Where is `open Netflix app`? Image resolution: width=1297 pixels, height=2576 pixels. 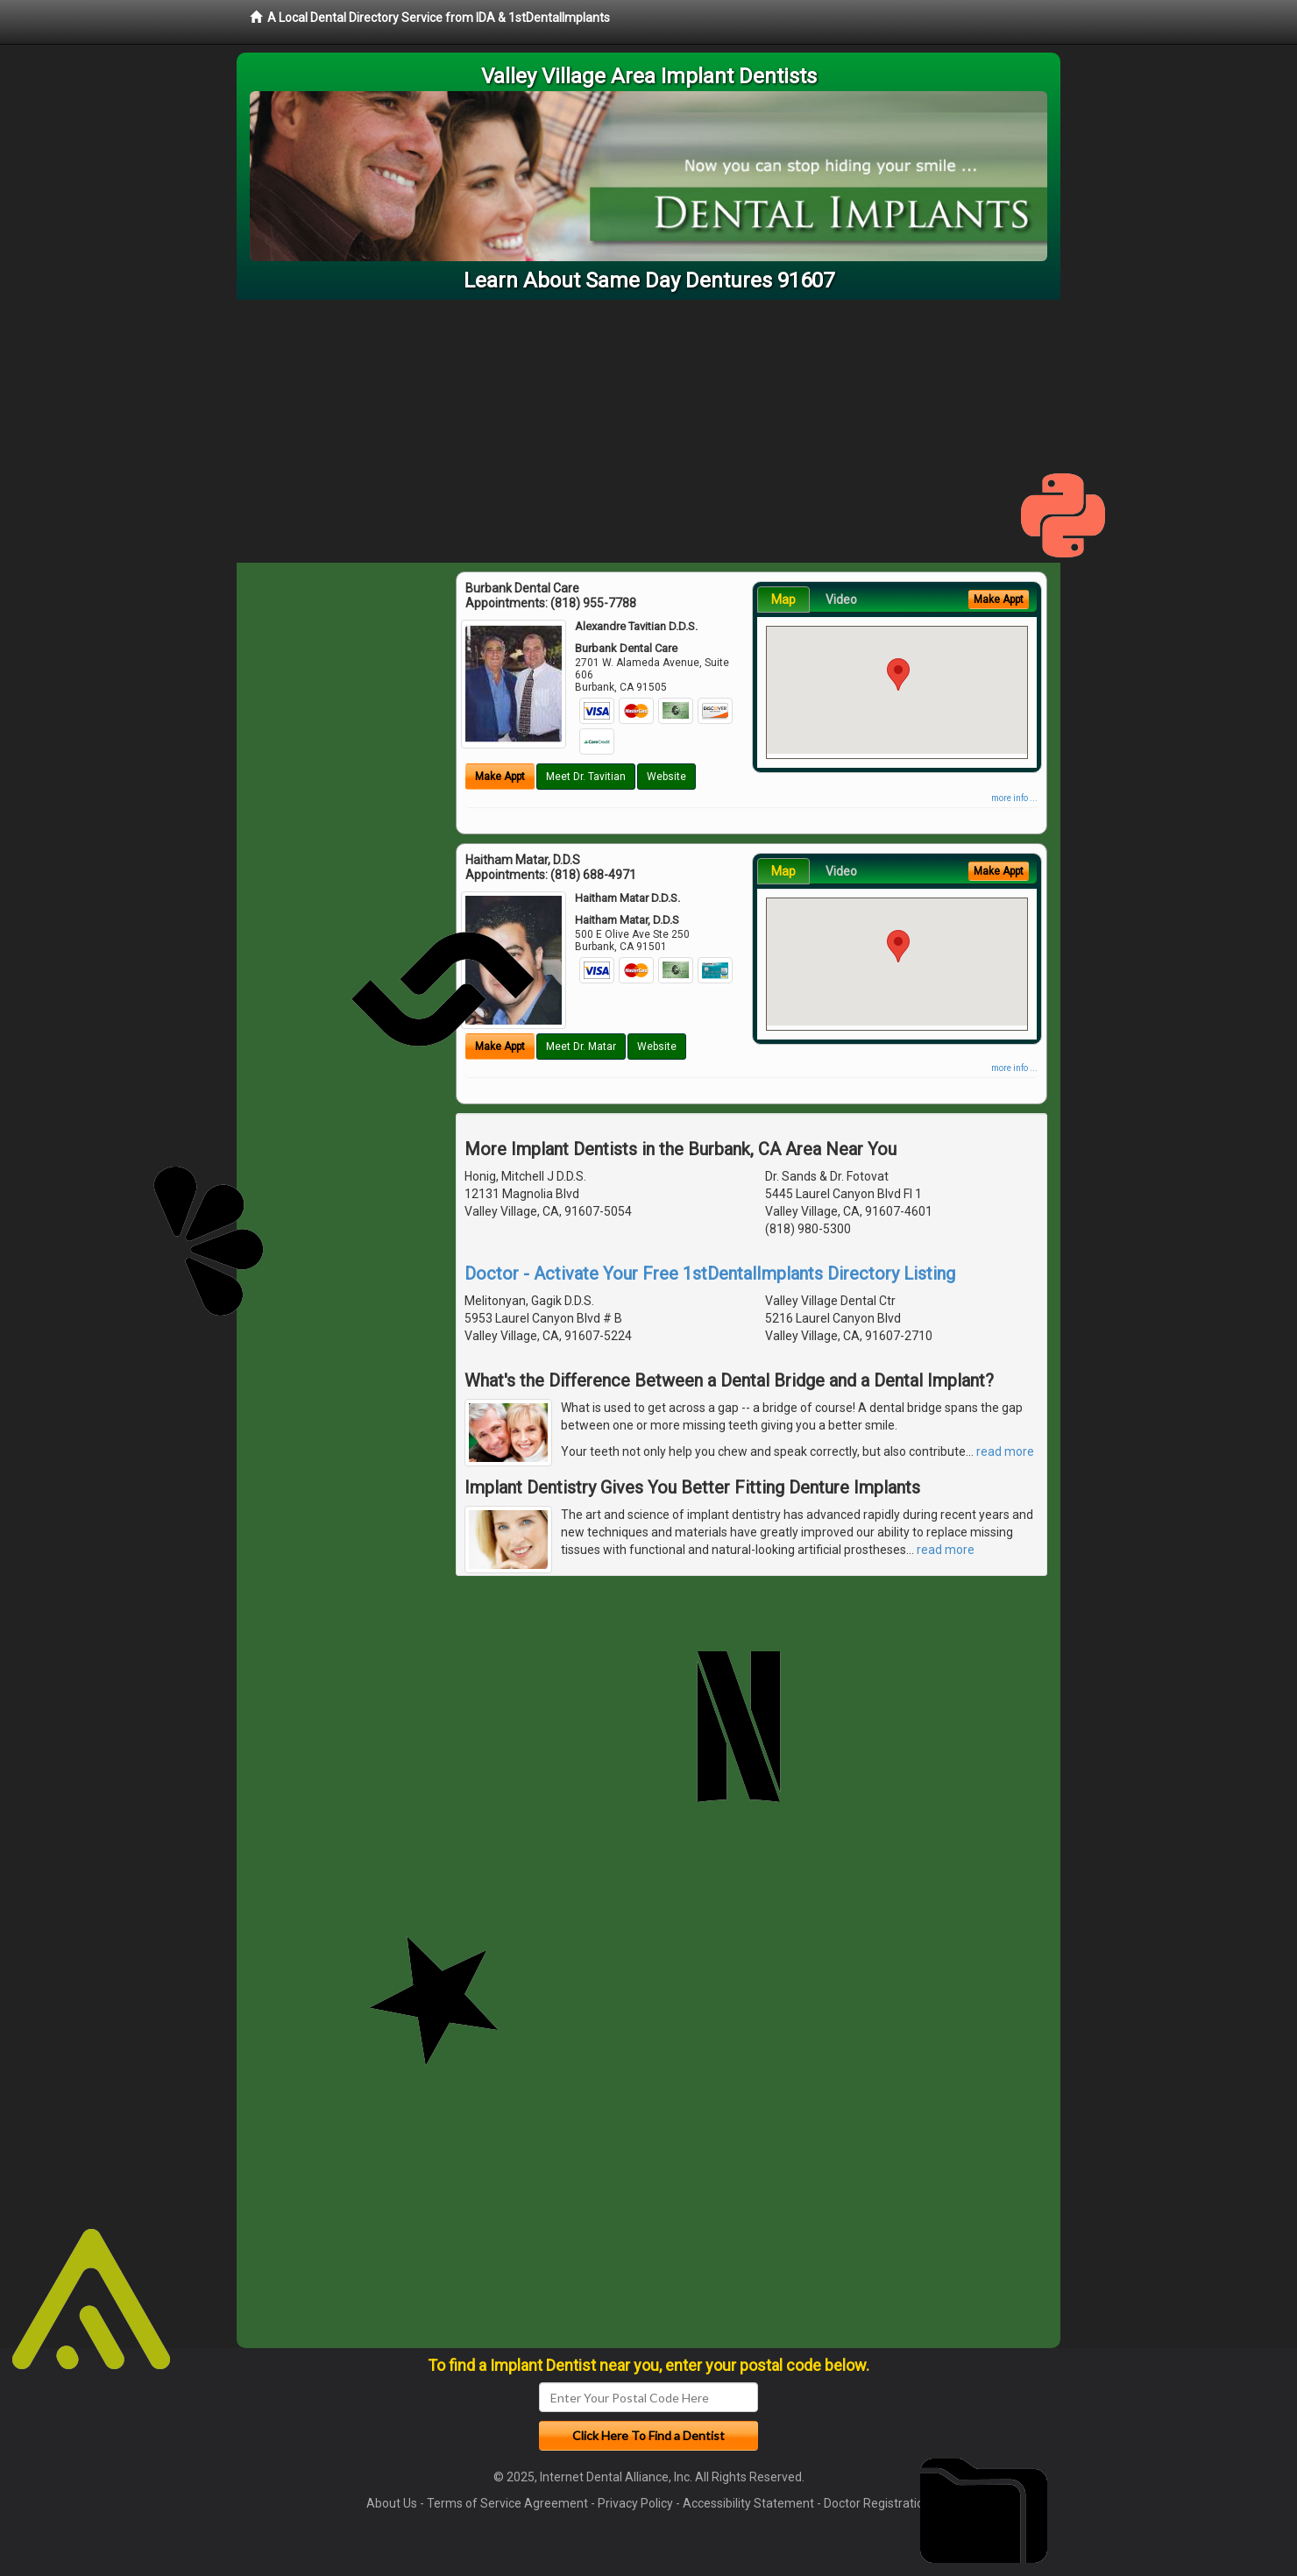
open Netflix app is located at coordinates (739, 1727).